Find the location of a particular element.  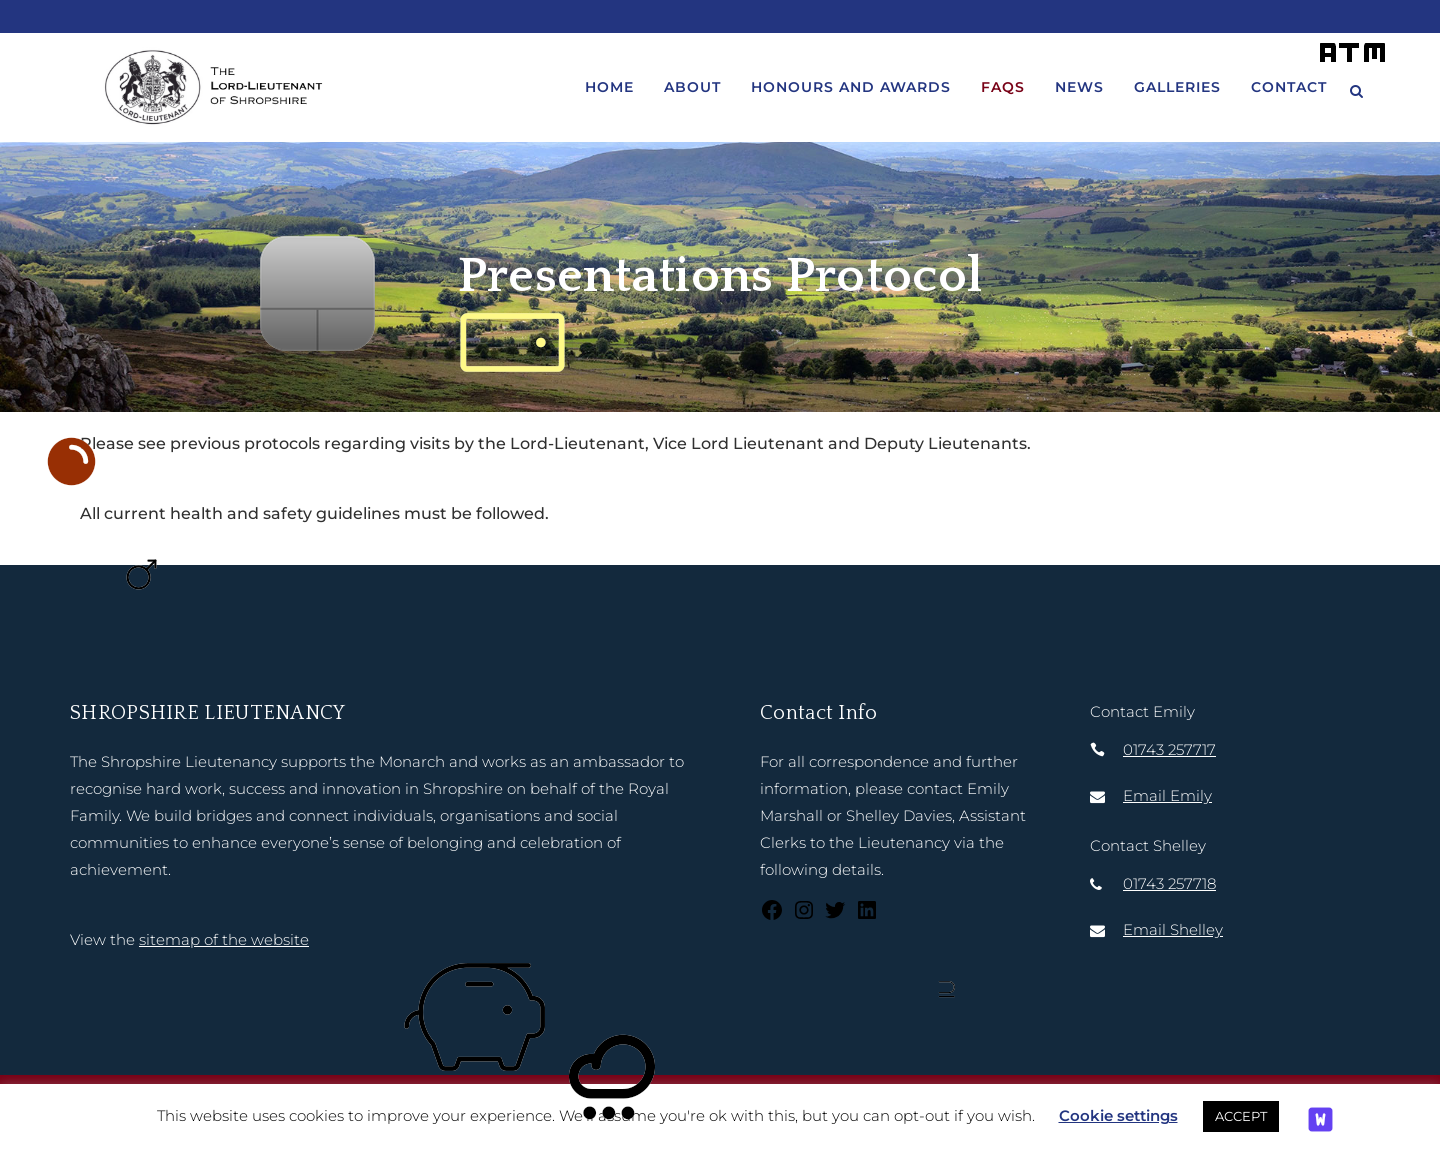

access storage or disk drive settings is located at coordinates (512, 342).